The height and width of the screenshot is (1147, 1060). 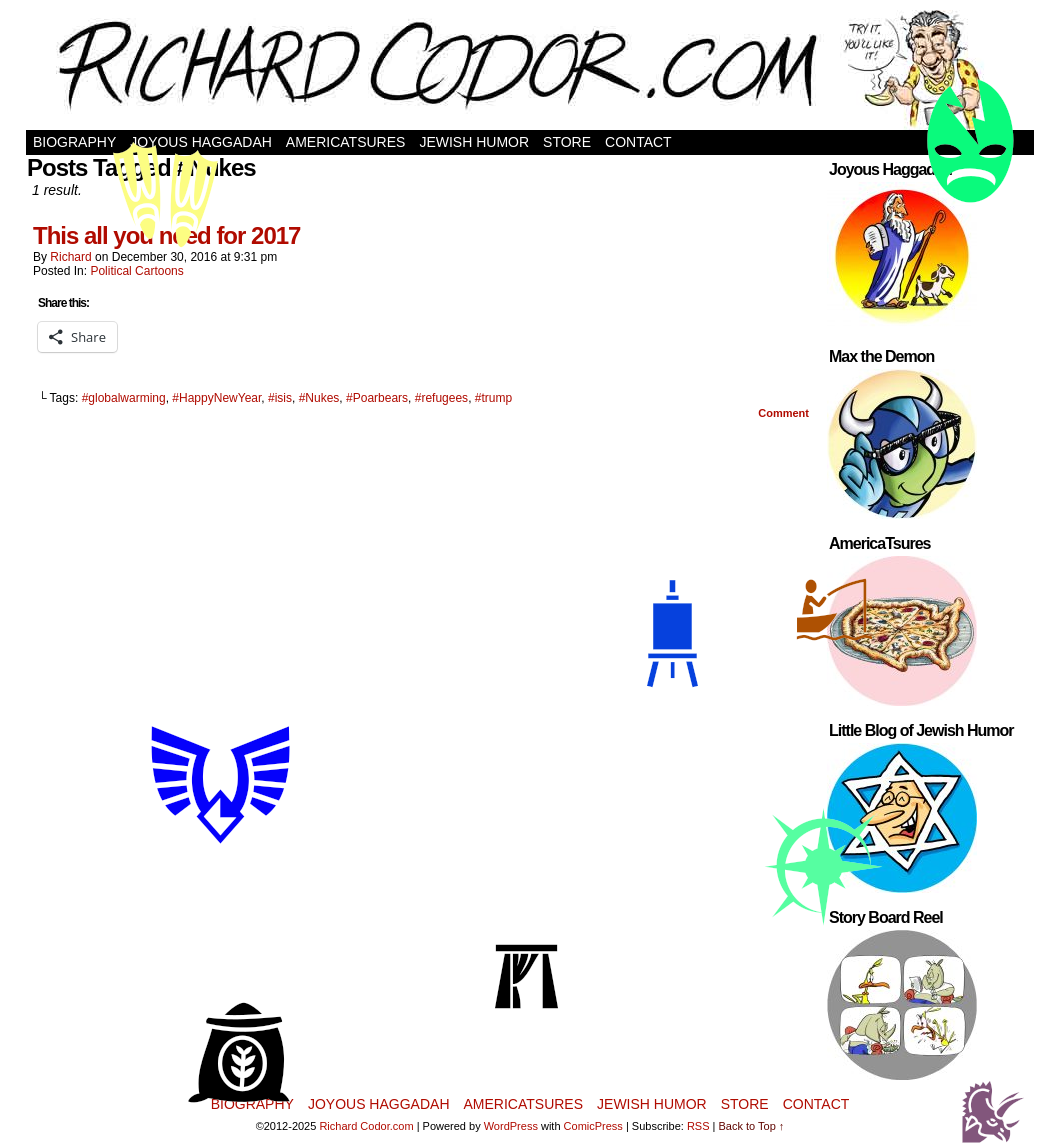 What do you see at coordinates (834, 609) in the screenshot?
I see `access fishing activity or minigame` at bounding box center [834, 609].